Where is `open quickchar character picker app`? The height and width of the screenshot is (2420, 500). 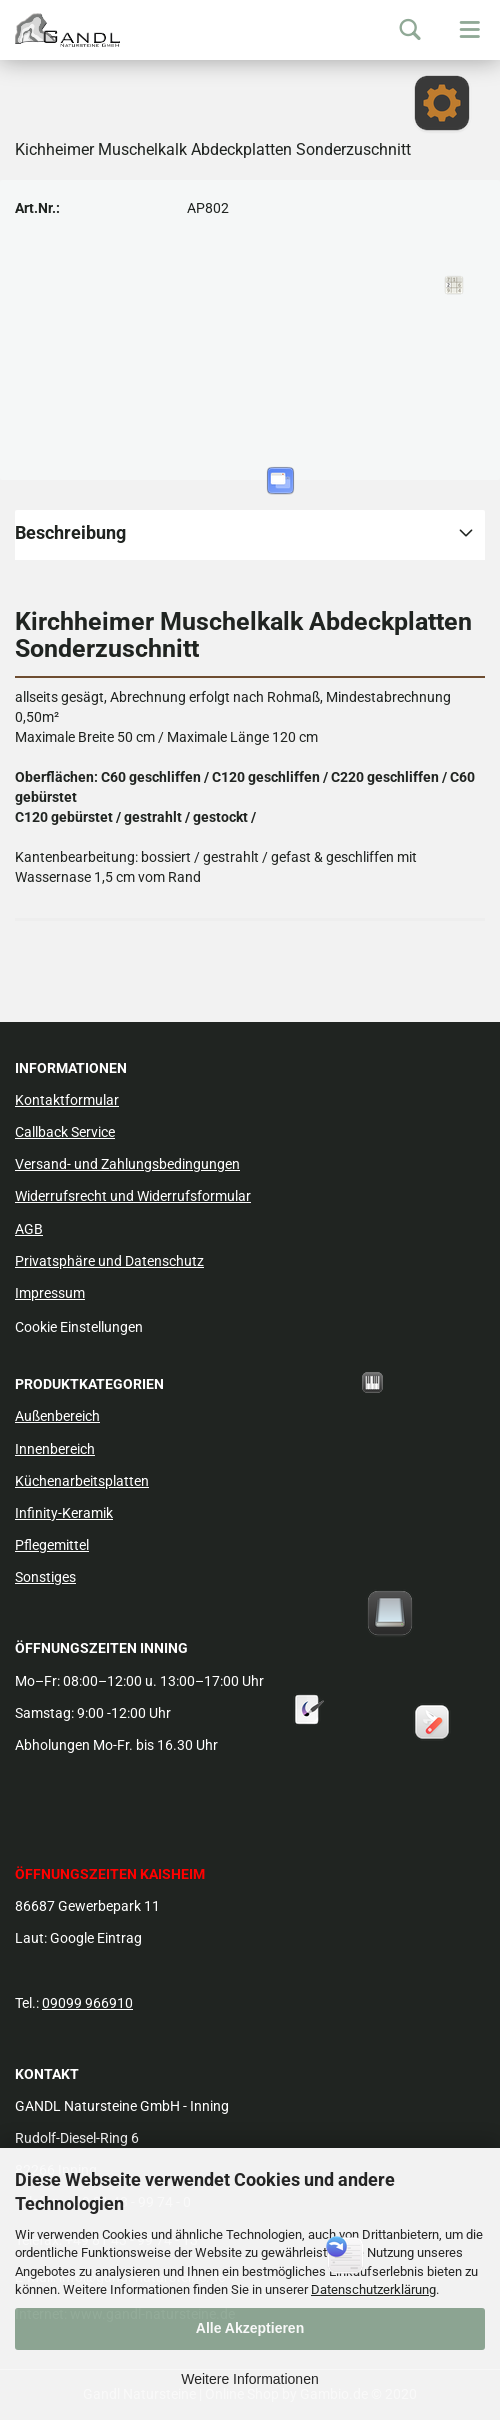
open quickchar character picker app is located at coordinates (345, 2255).